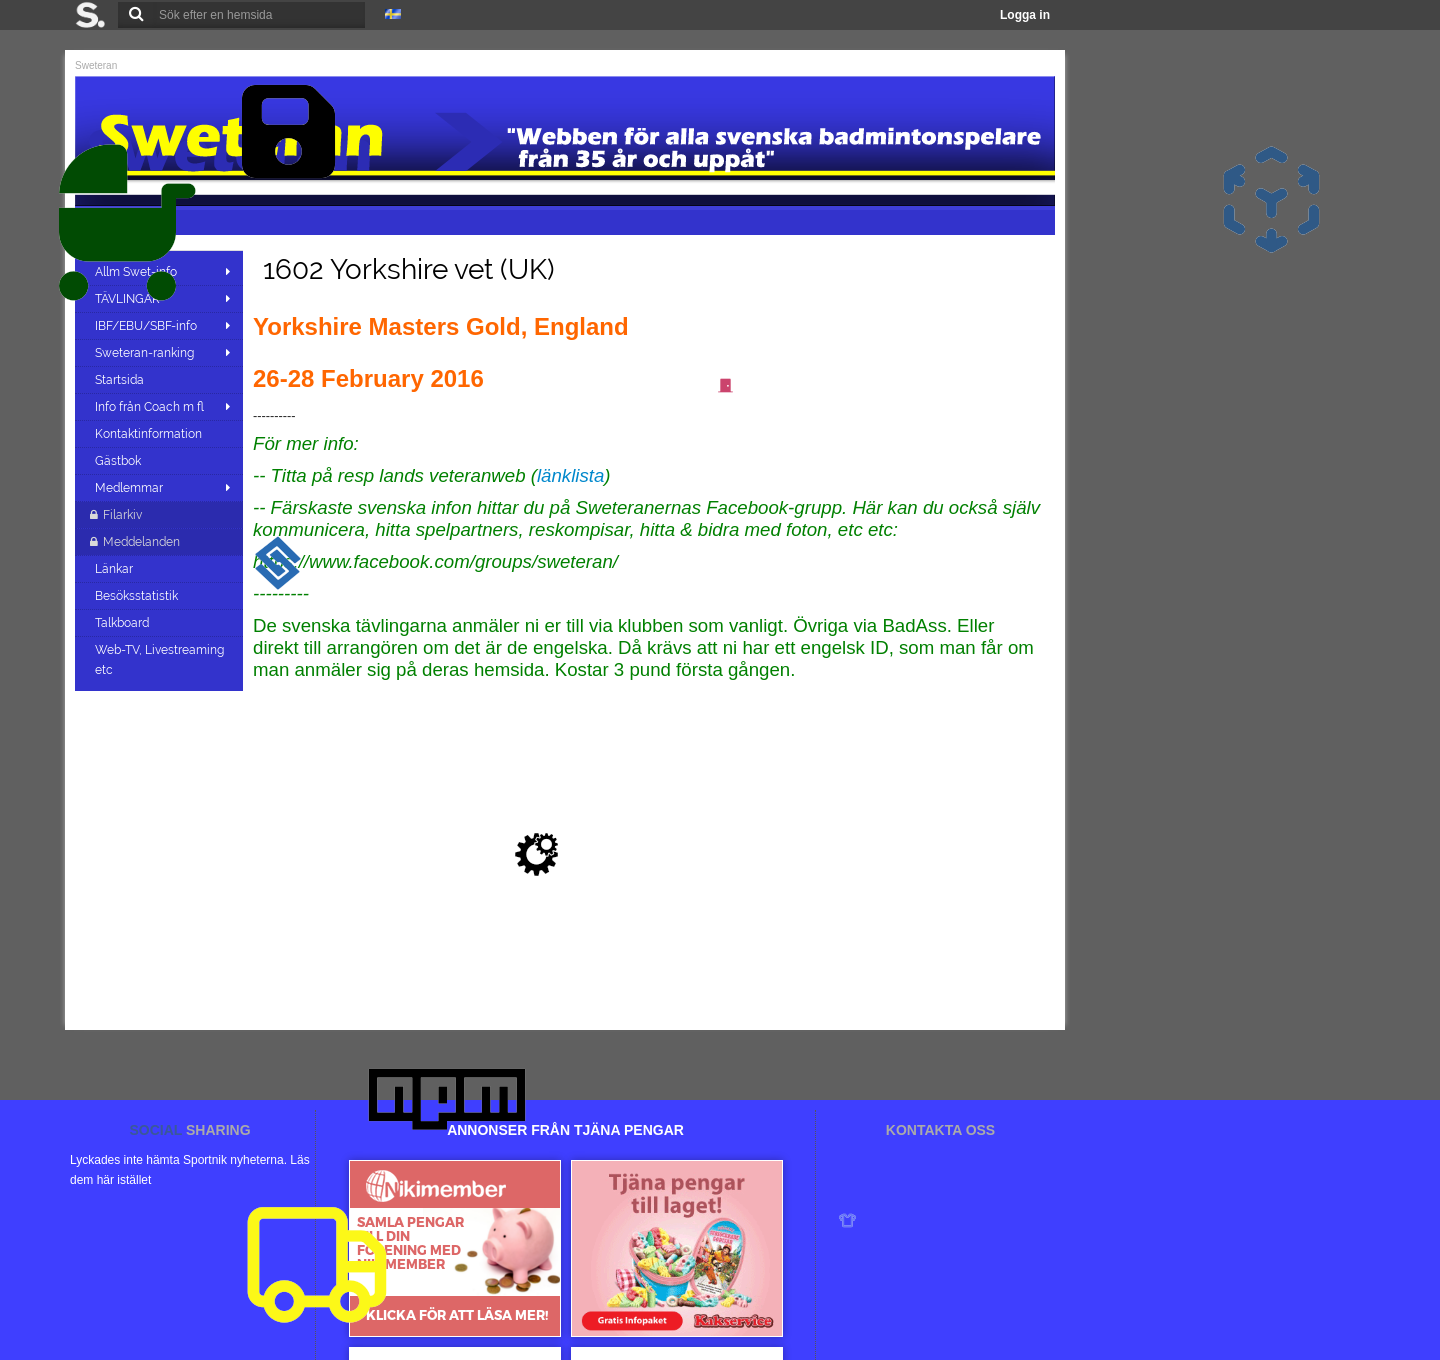 The width and height of the screenshot is (1440, 1360). I want to click on browse clothing or apparel items, so click(847, 1220).